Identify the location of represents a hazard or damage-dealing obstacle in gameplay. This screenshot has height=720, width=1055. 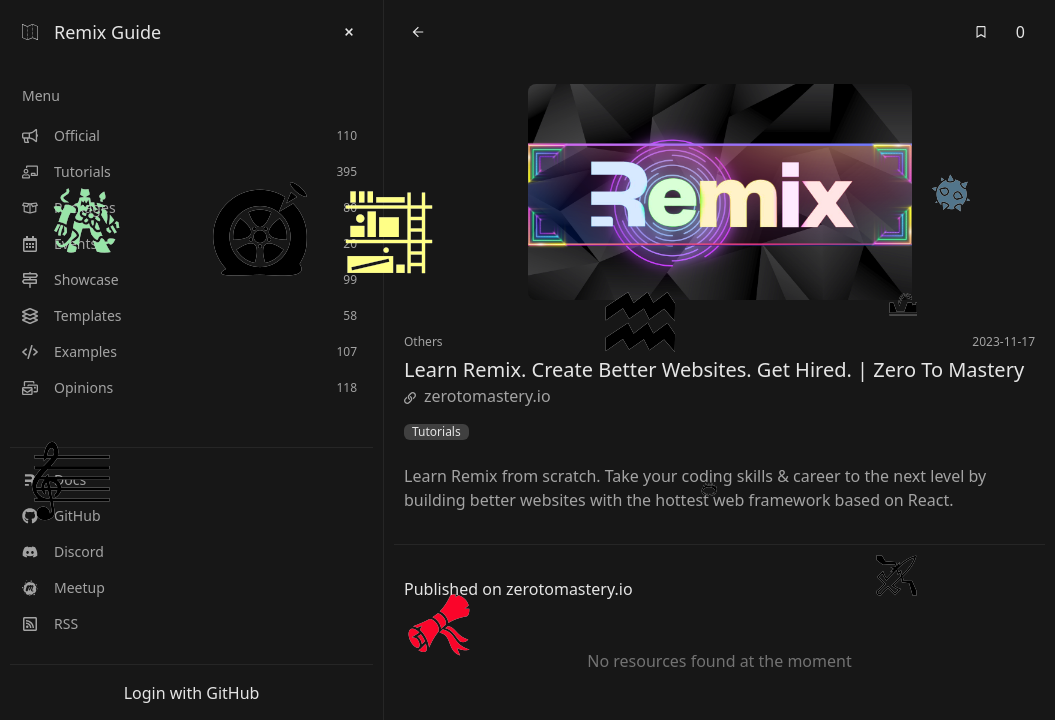
(951, 193).